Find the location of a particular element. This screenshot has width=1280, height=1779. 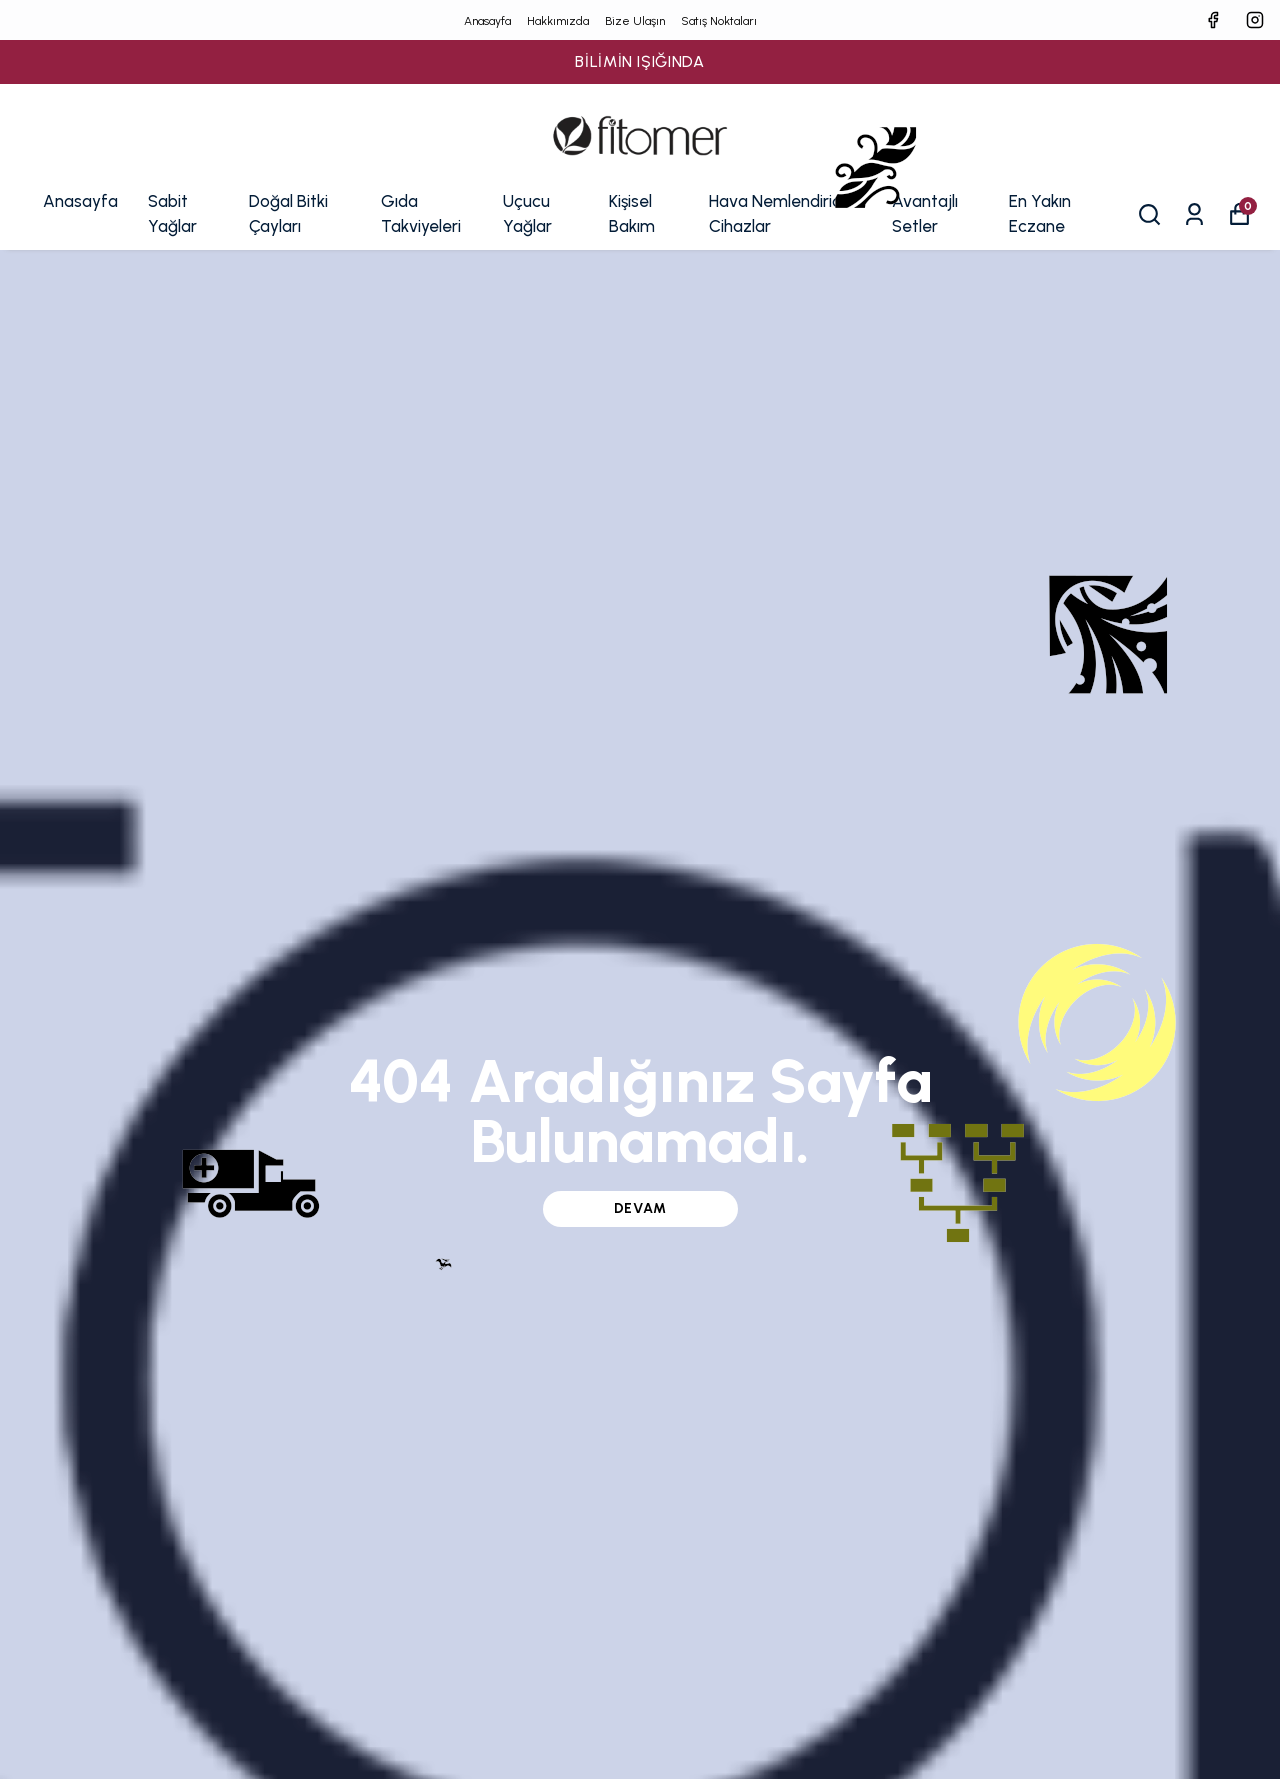

indicates sound or audio resonance effect is located at coordinates (1096, 1021).